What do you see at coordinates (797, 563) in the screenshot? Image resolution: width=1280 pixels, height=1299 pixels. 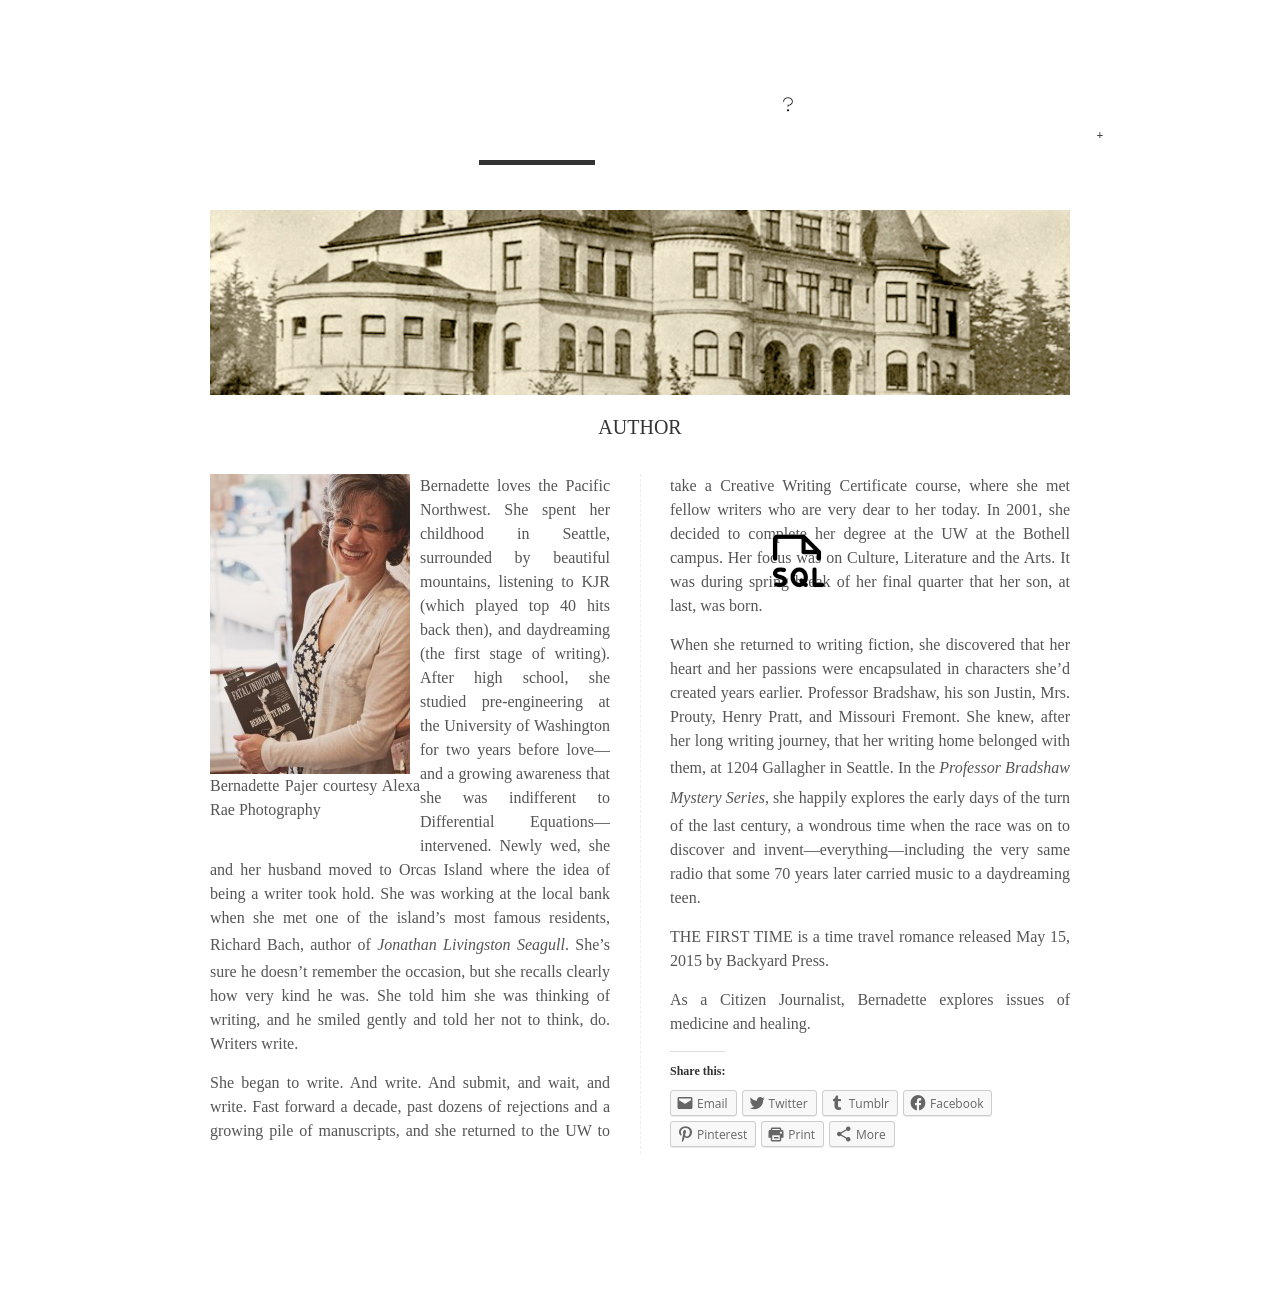 I see `open or view an SQL database file` at bounding box center [797, 563].